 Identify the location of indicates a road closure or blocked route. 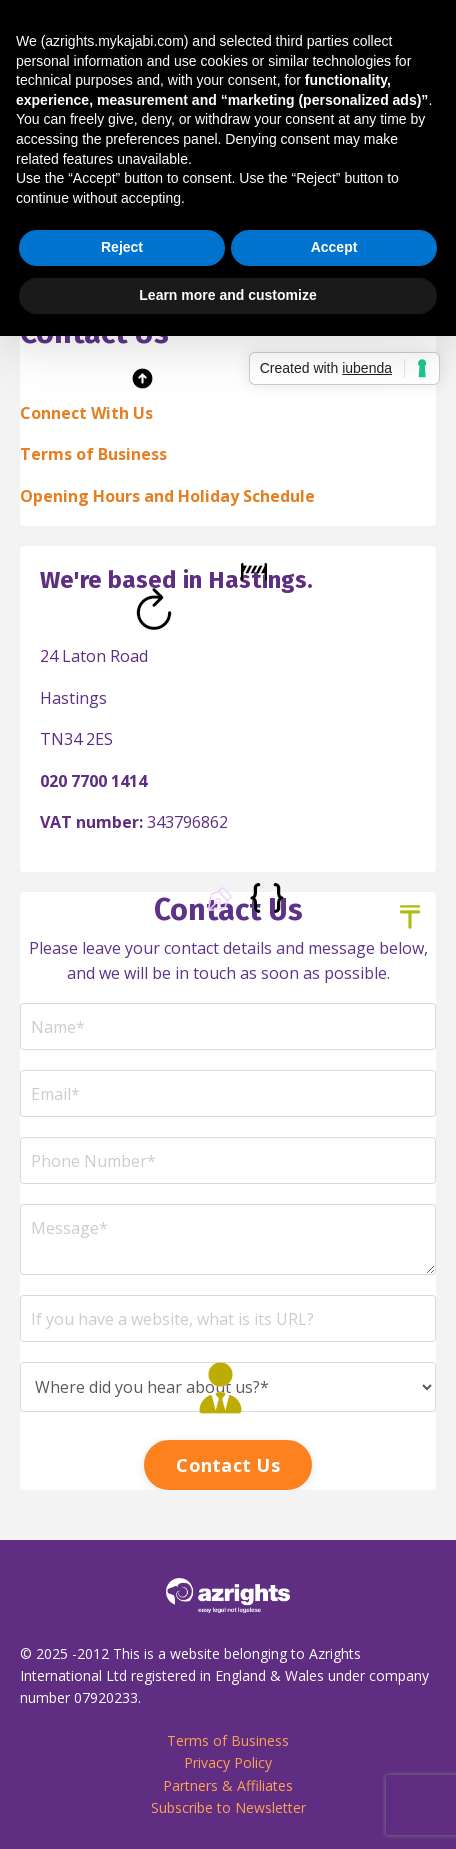
(254, 572).